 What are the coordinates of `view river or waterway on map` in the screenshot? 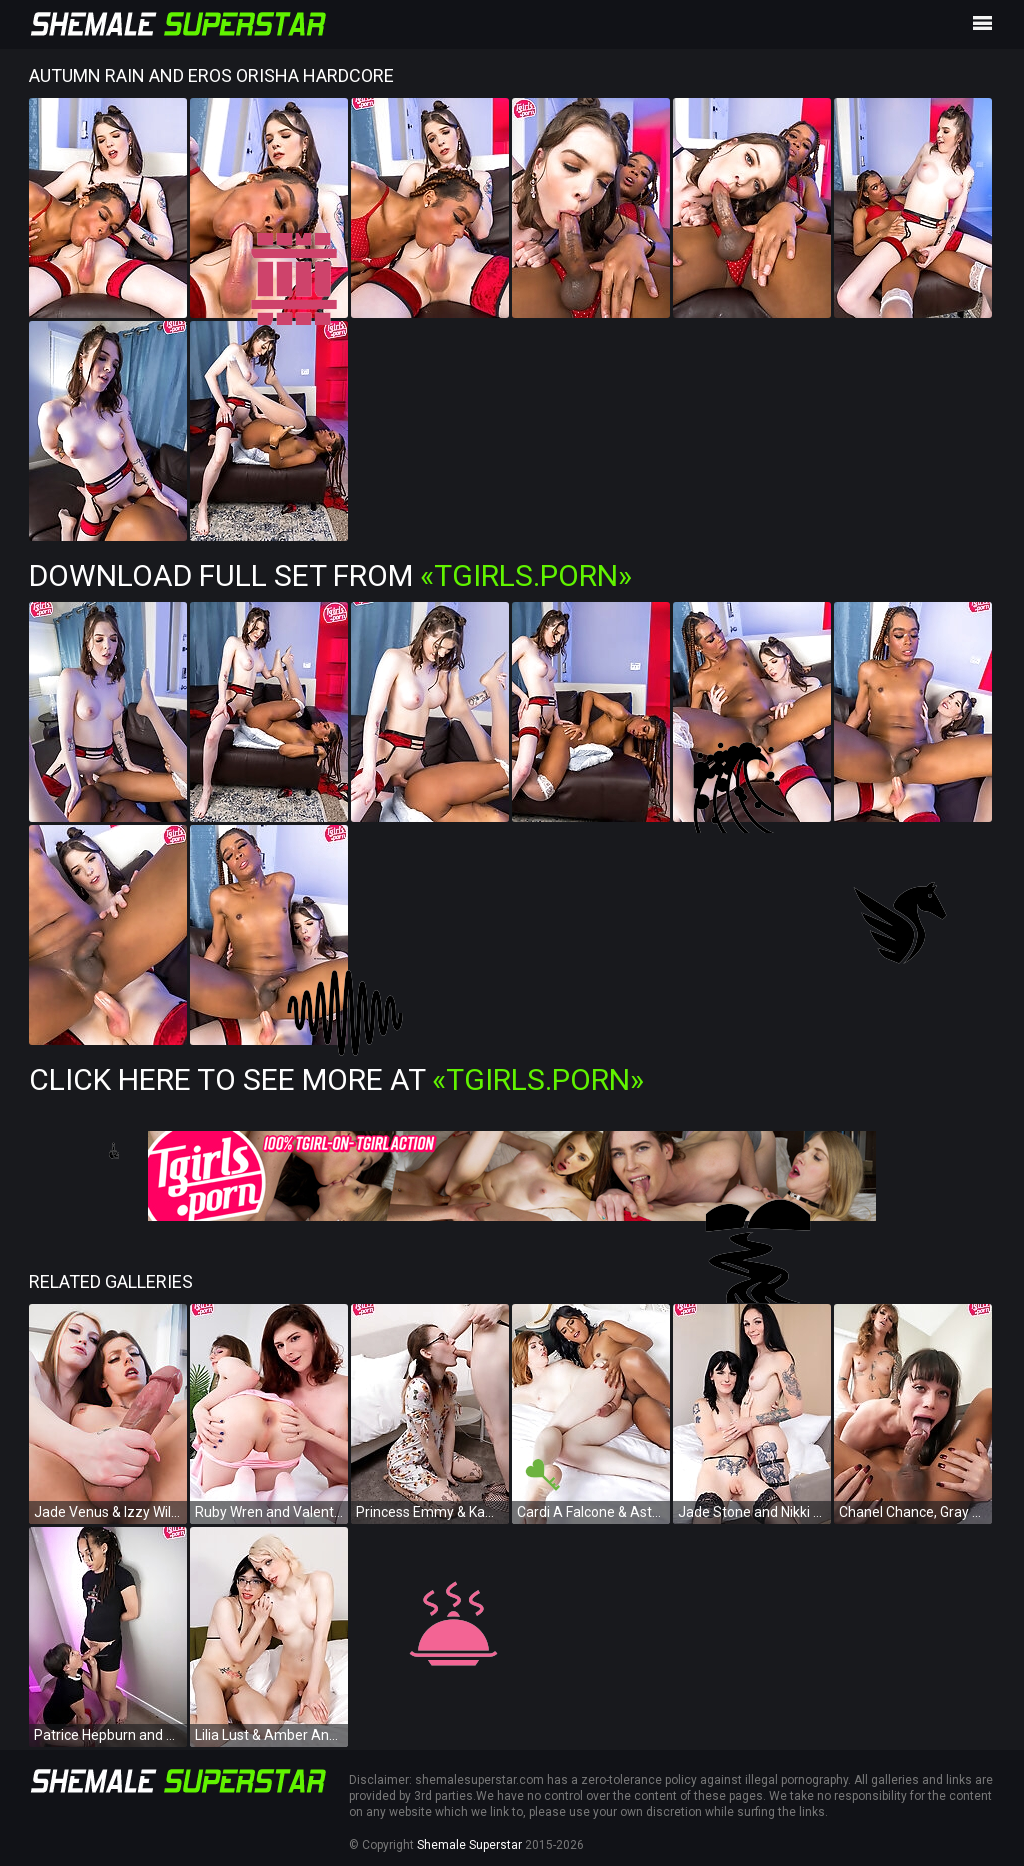 It's located at (758, 1251).